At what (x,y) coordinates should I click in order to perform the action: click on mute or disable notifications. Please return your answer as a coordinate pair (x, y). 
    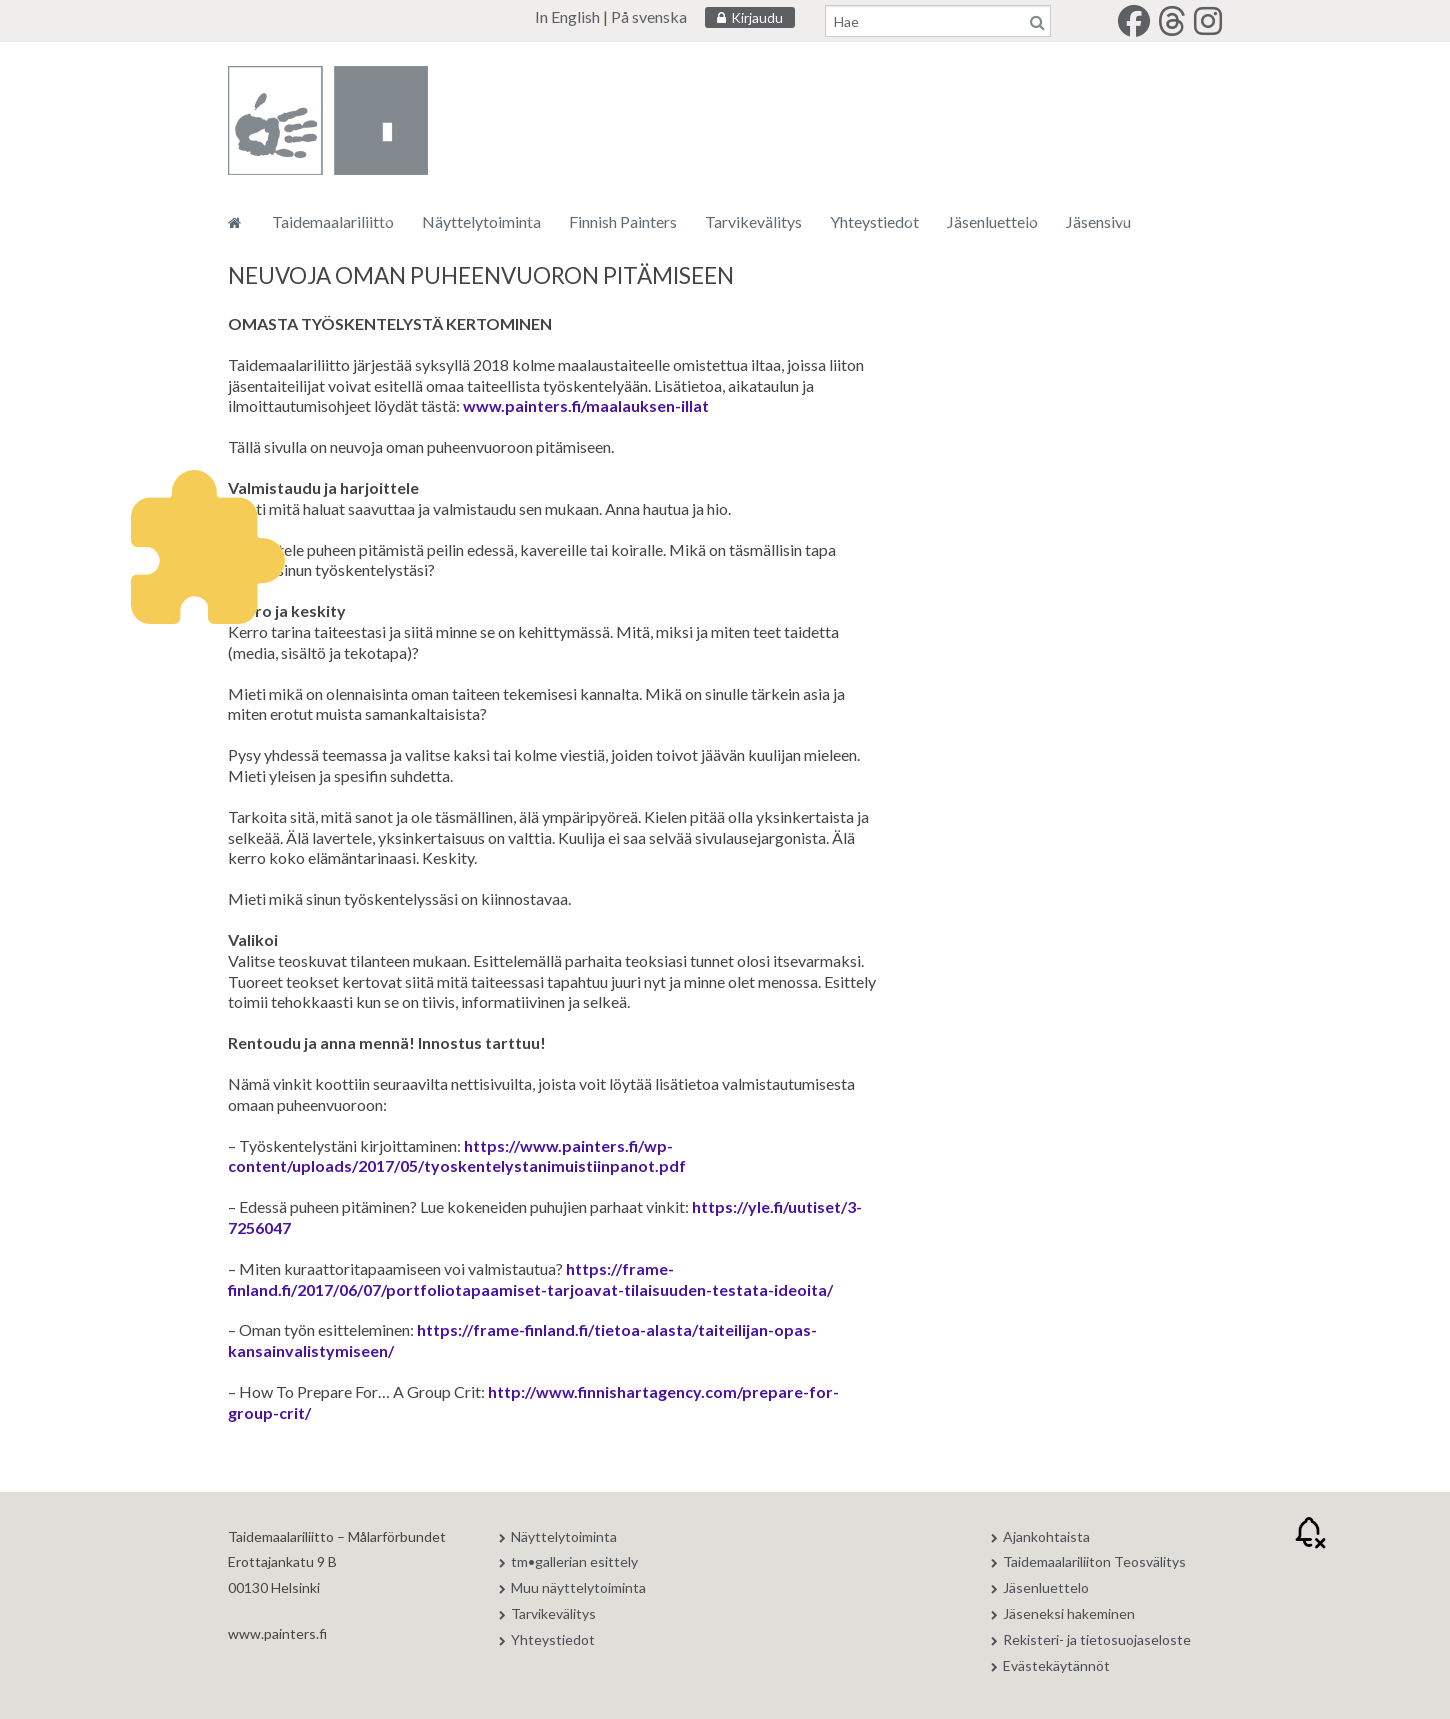
    Looking at the image, I should click on (1309, 1532).